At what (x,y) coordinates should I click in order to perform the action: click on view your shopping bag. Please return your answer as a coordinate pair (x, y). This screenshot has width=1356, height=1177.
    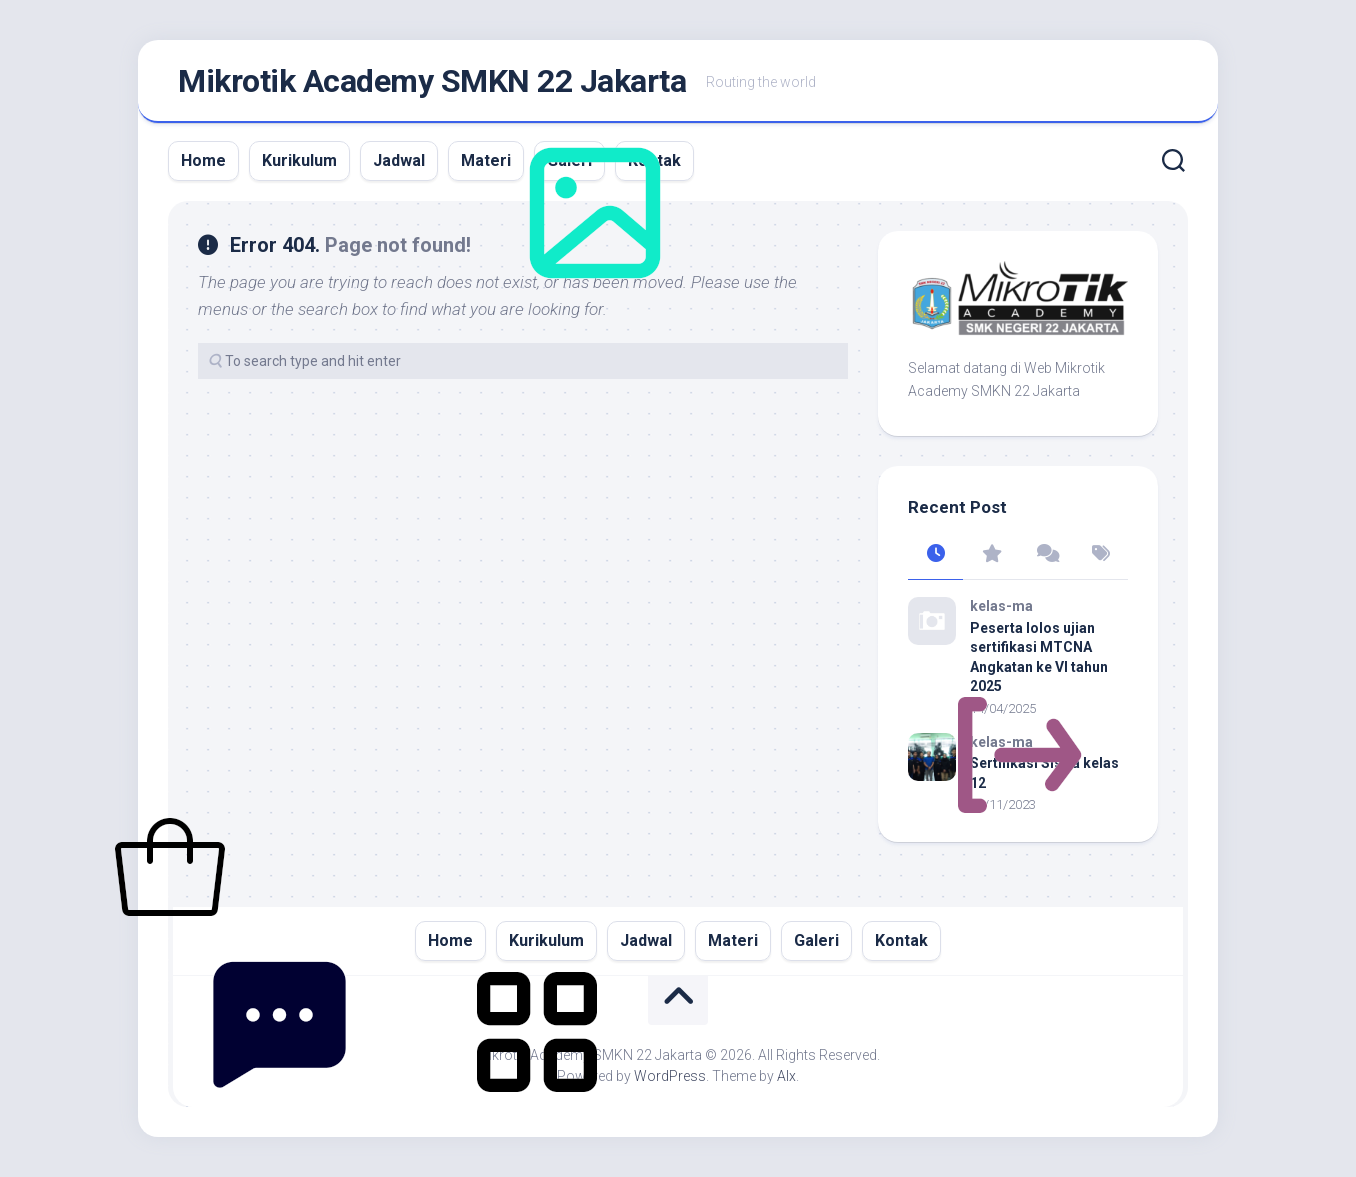
    Looking at the image, I should click on (170, 873).